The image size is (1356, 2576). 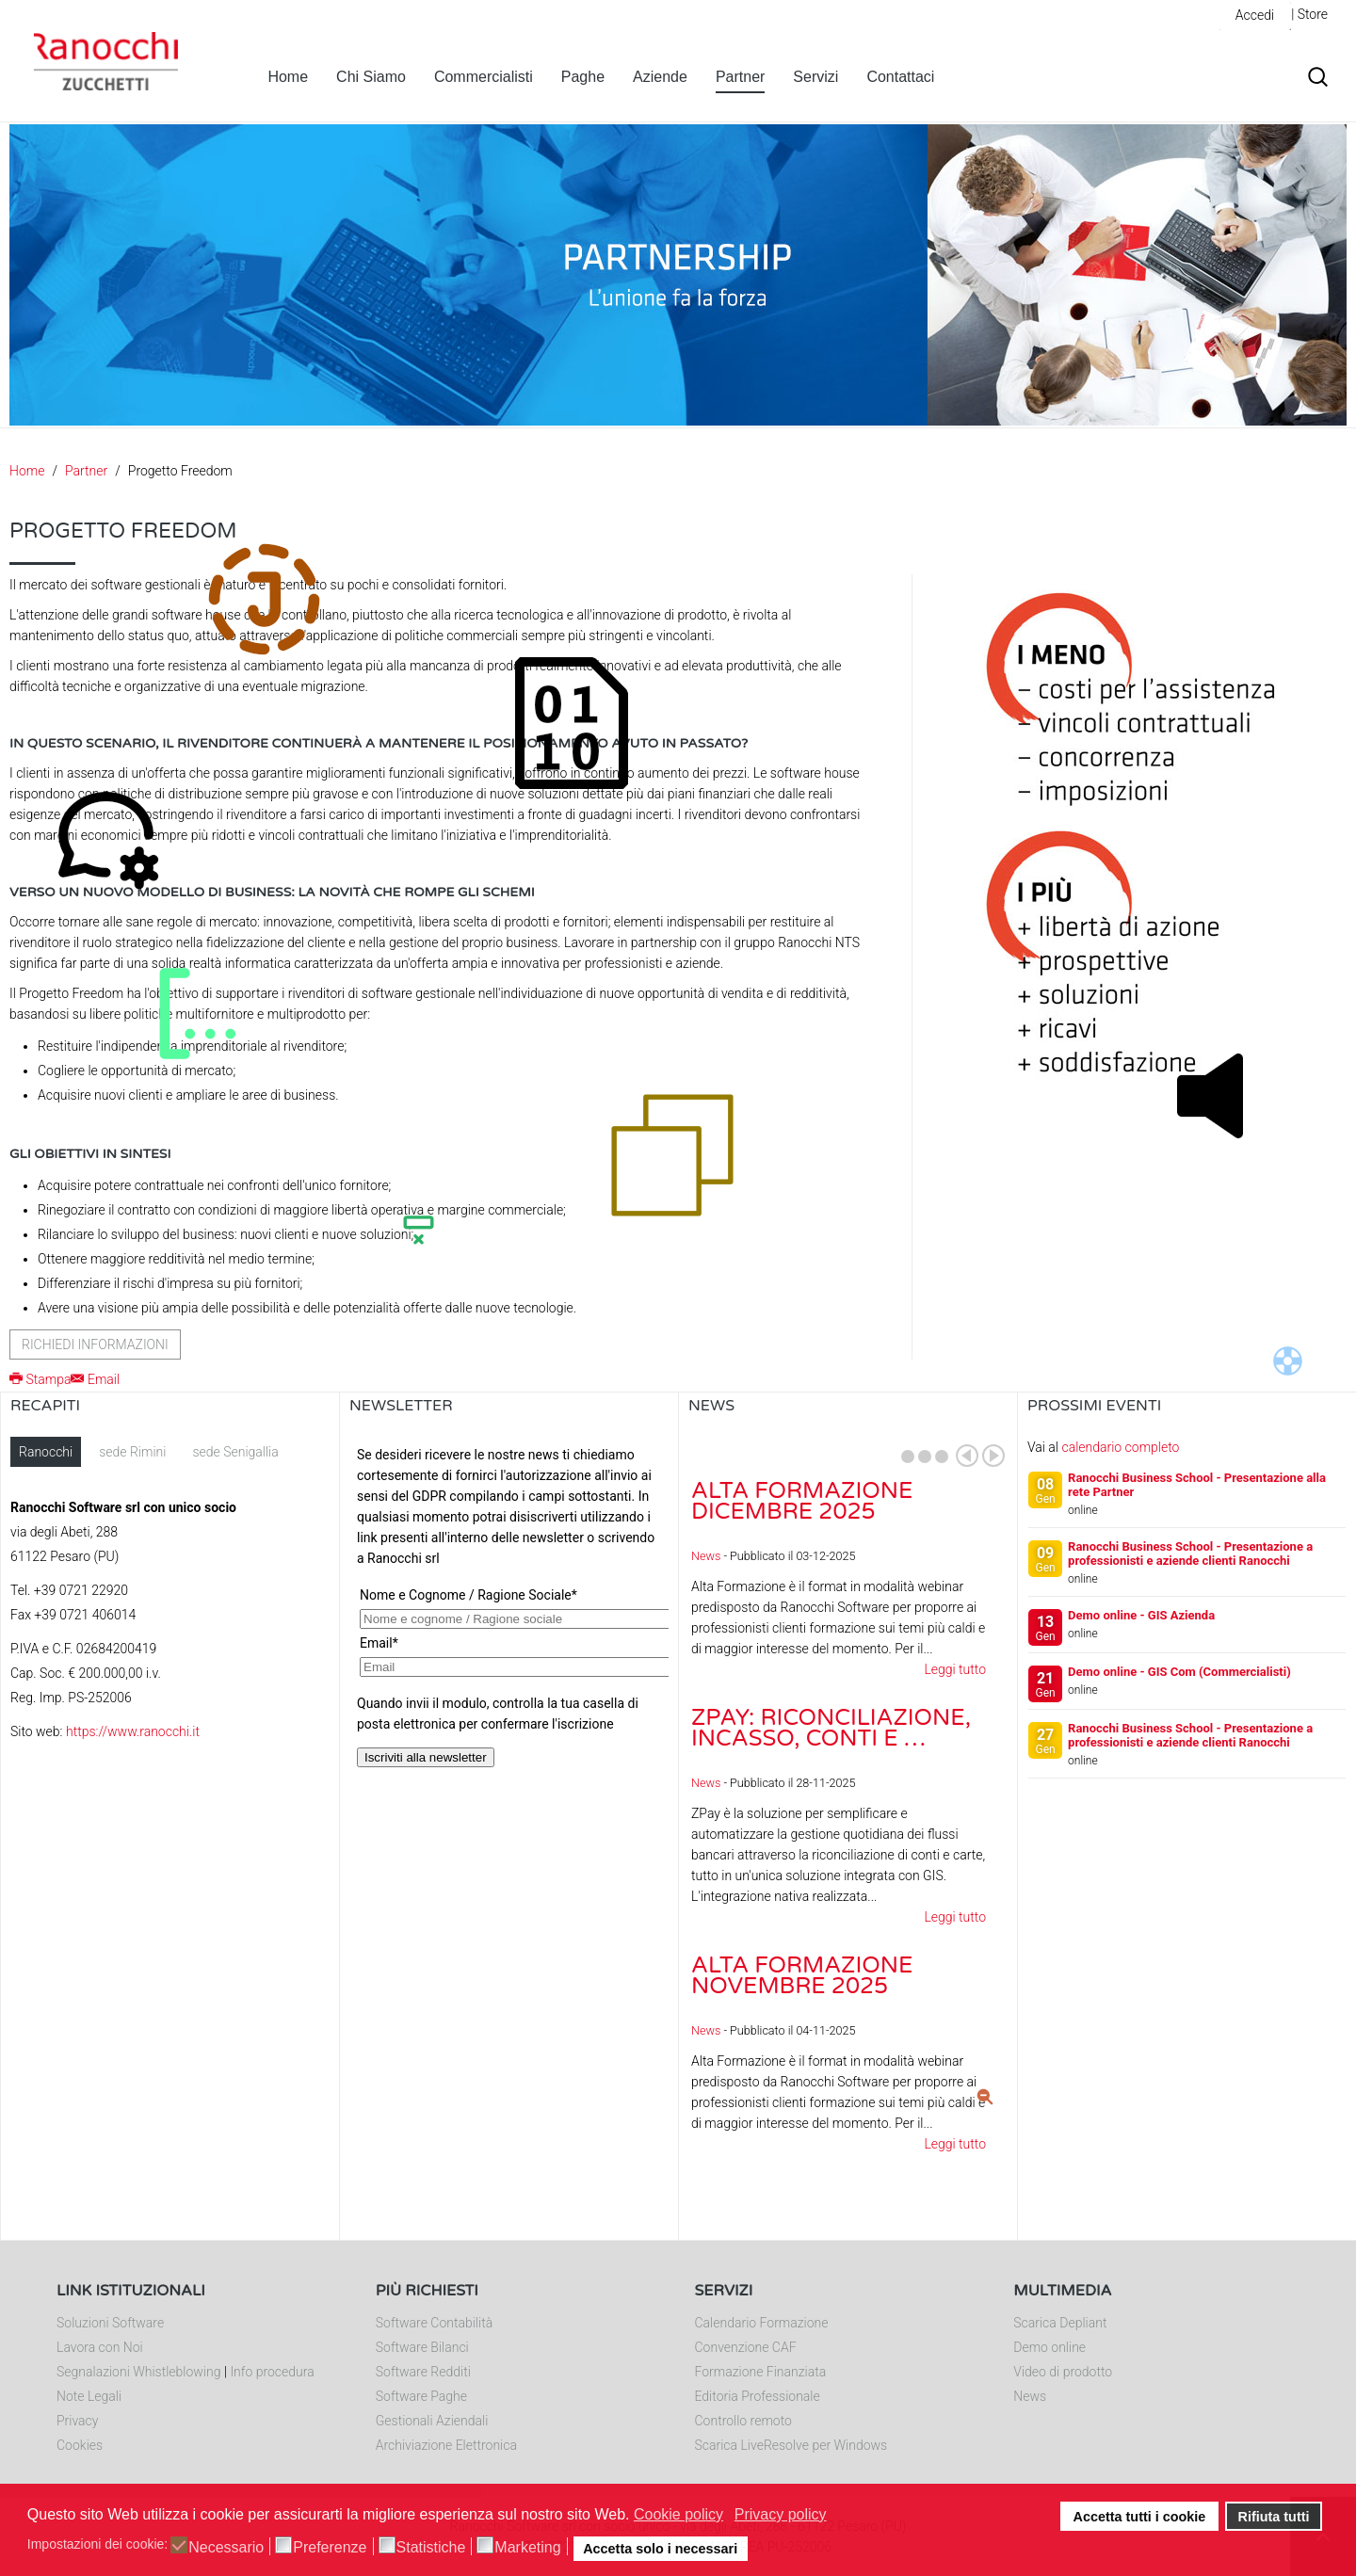 What do you see at coordinates (264, 599) in the screenshot?
I see `indicates a pending or in-progress item labeled "J"` at bounding box center [264, 599].